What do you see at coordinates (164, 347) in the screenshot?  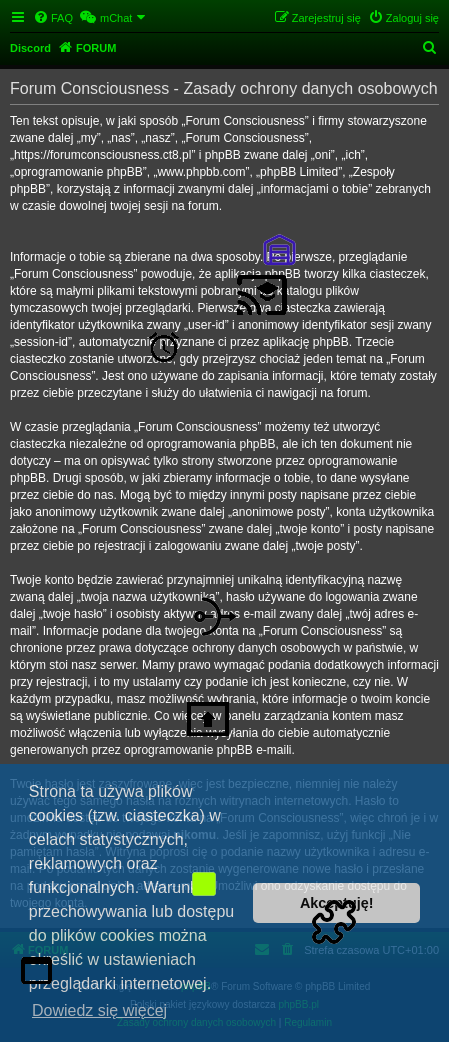 I see `view or manage alarms` at bounding box center [164, 347].